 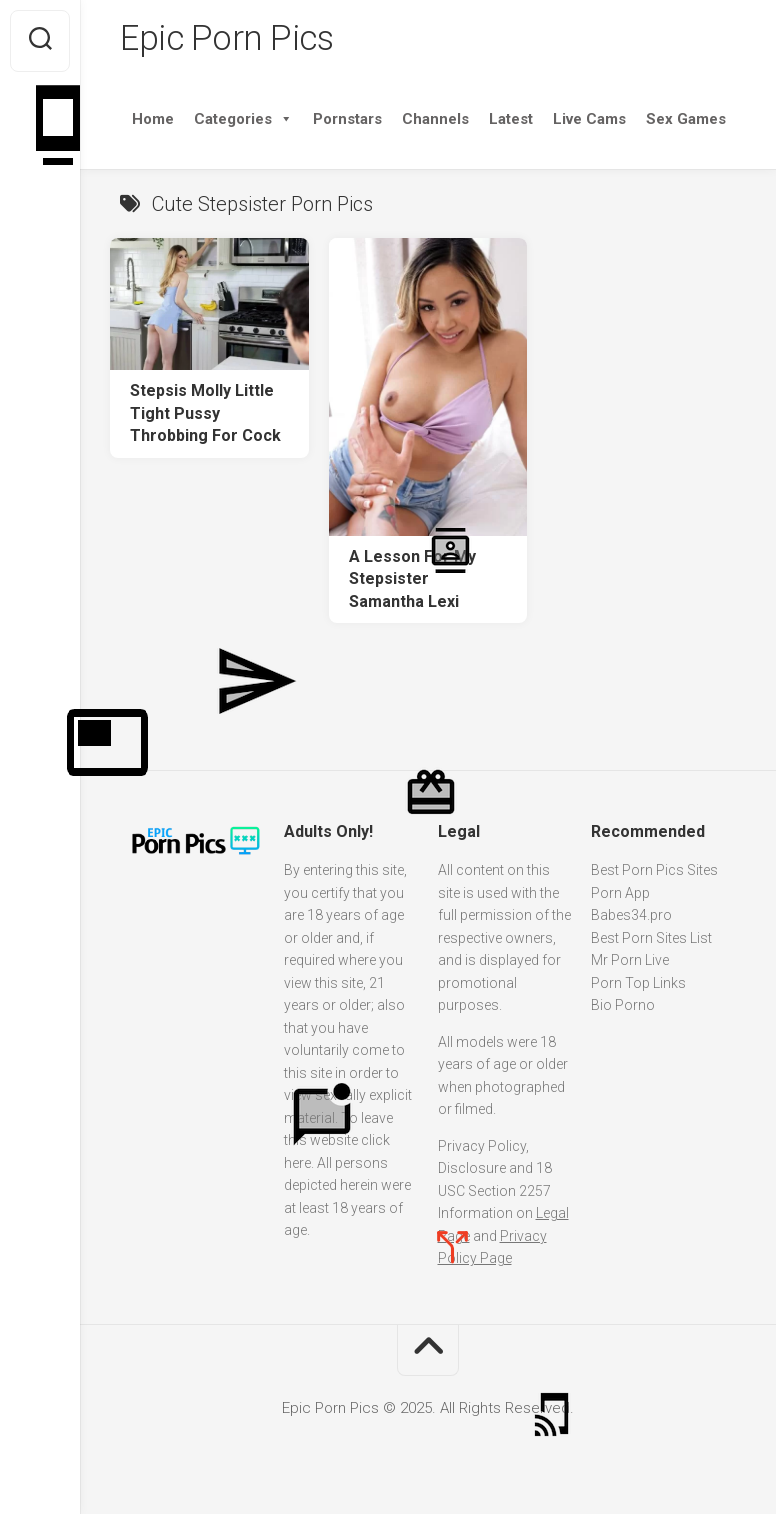 I want to click on access your contacts list, so click(x=450, y=550).